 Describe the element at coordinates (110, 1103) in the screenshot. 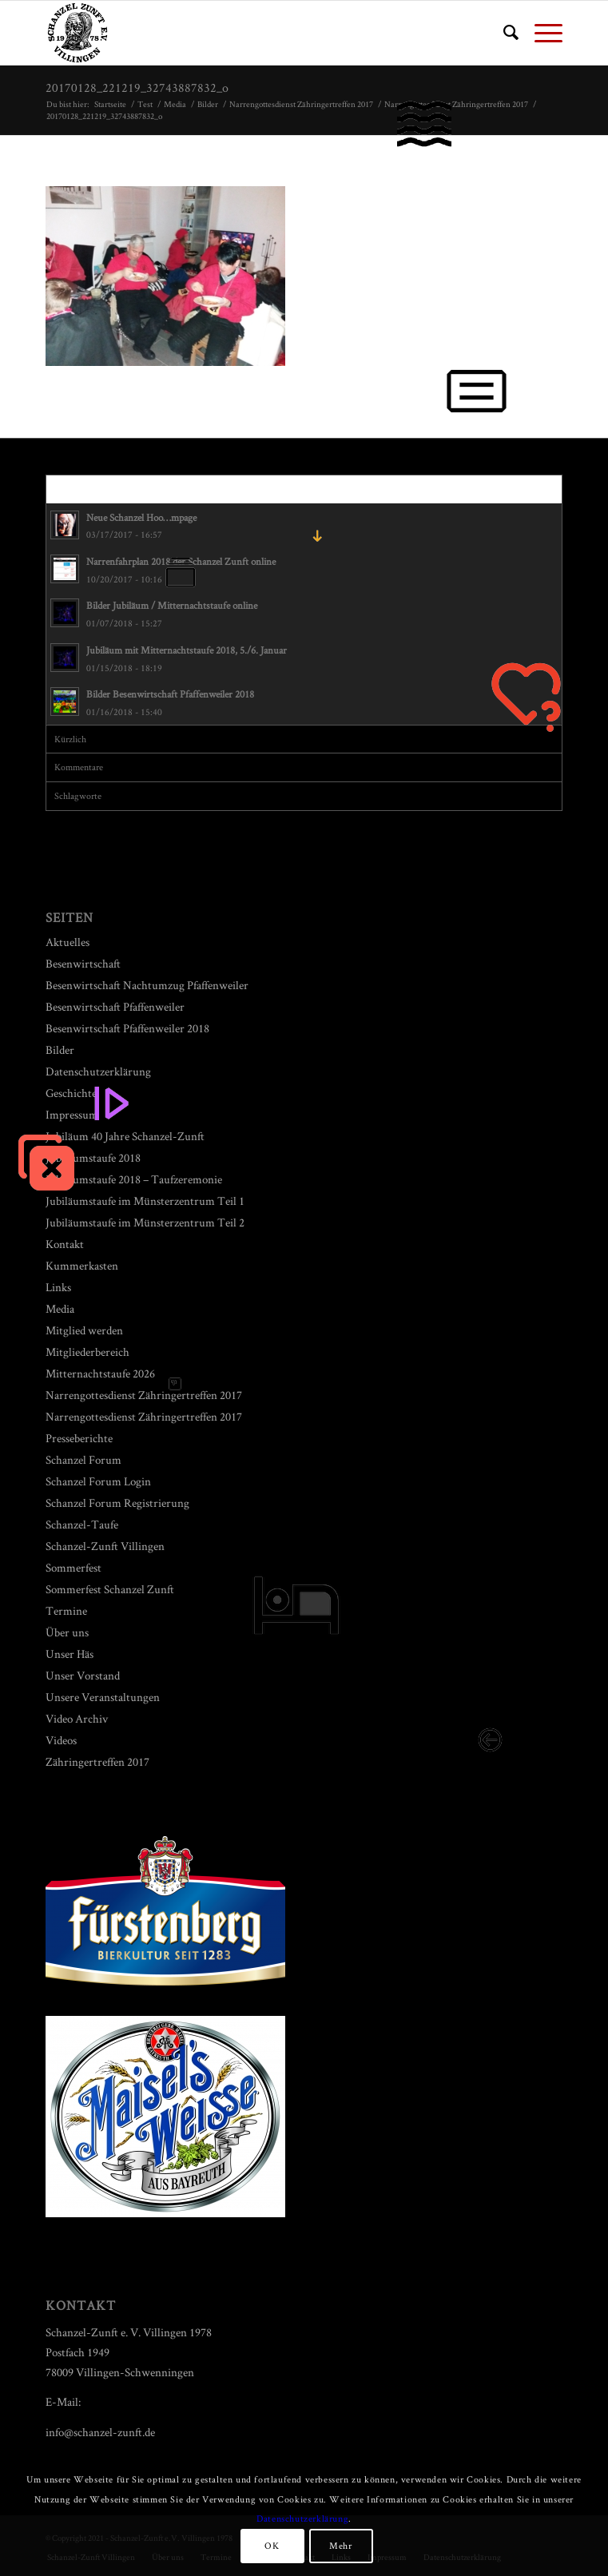

I see `continue debugging to the next breakpoint` at that location.